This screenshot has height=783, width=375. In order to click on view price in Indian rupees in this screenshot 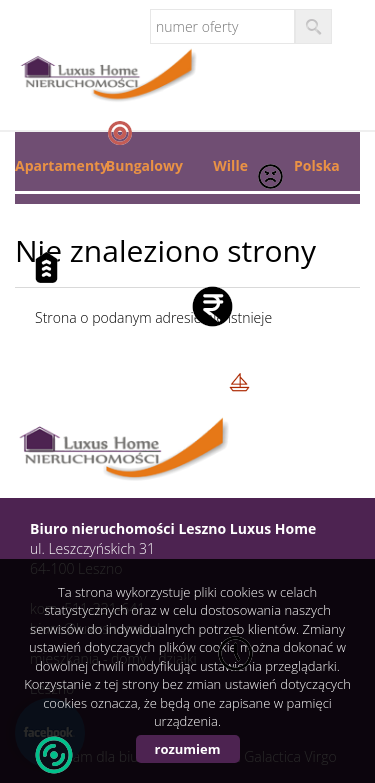, I will do `click(212, 306)`.